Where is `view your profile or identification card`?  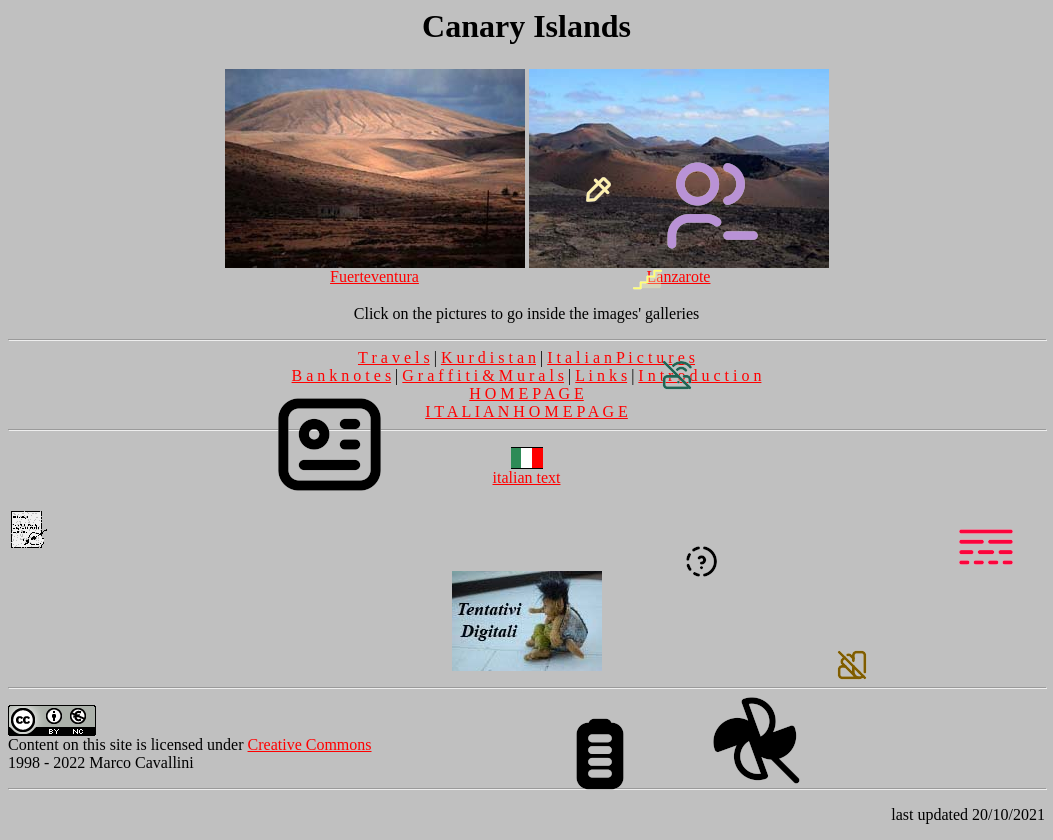 view your profile or identification card is located at coordinates (329, 444).